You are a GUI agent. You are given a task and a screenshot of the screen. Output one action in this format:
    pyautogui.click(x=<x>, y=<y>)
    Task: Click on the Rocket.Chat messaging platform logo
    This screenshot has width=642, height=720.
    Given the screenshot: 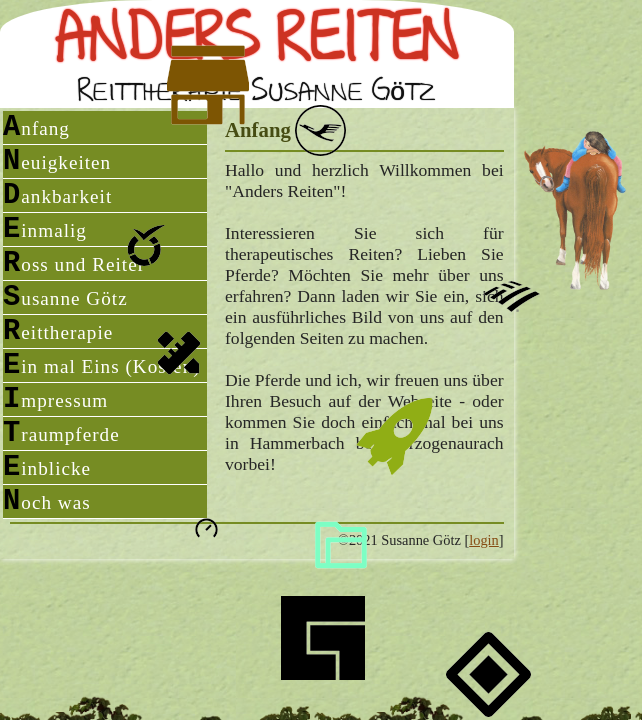 What is the action you would take?
    pyautogui.click(x=394, y=436)
    